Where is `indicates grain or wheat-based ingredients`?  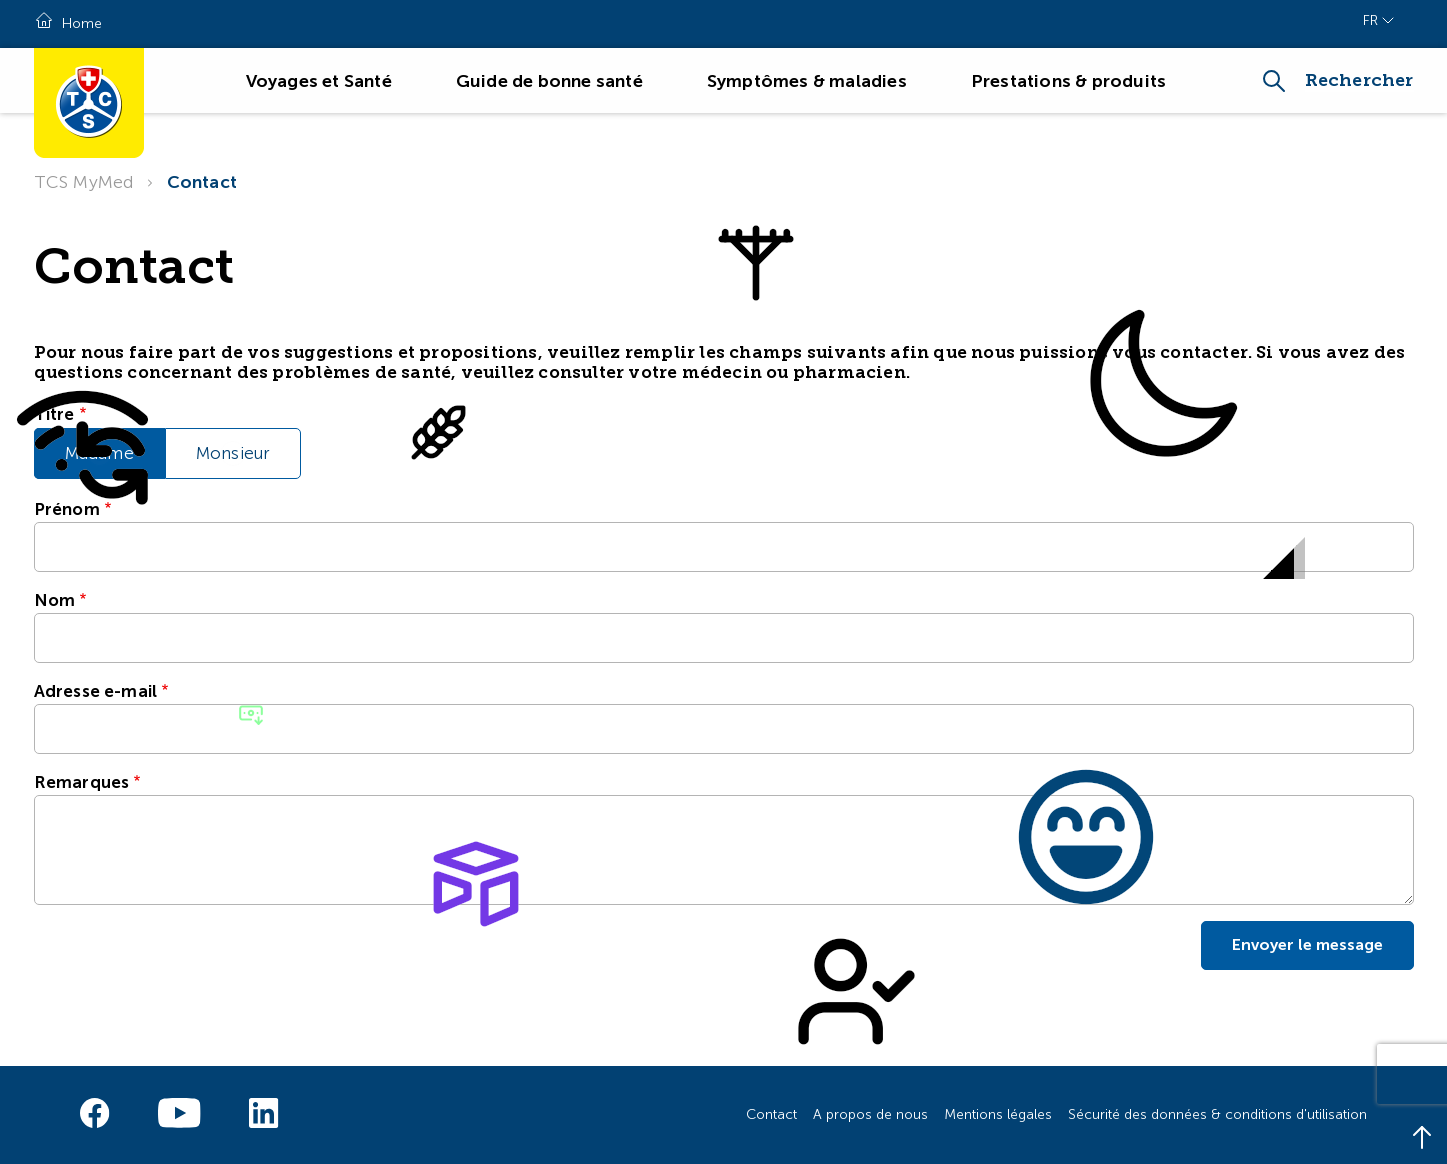 indicates grain or wheat-based ingredients is located at coordinates (438, 432).